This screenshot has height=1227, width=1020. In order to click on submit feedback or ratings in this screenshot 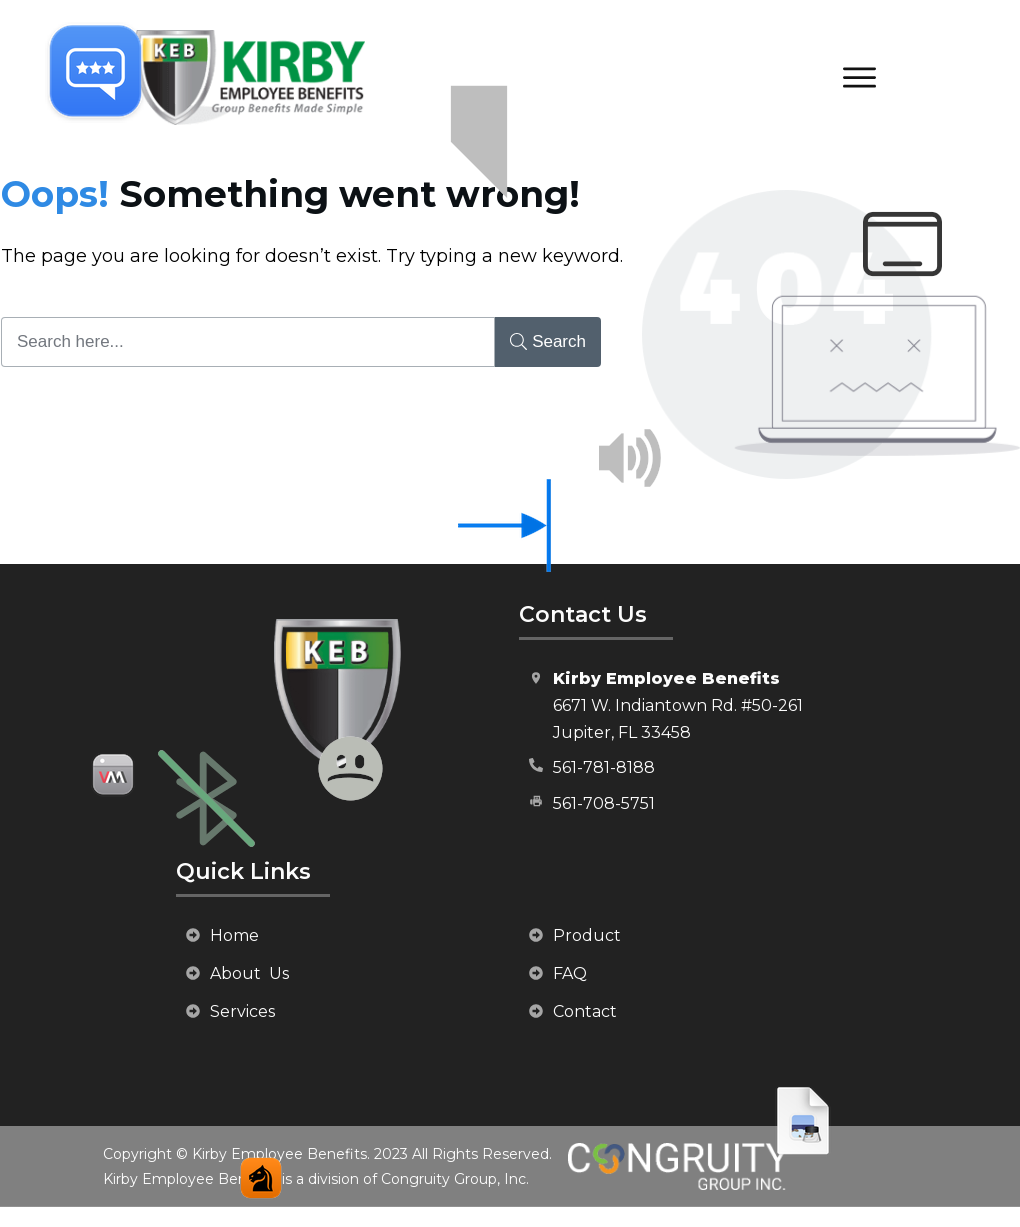, I will do `click(95, 72)`.